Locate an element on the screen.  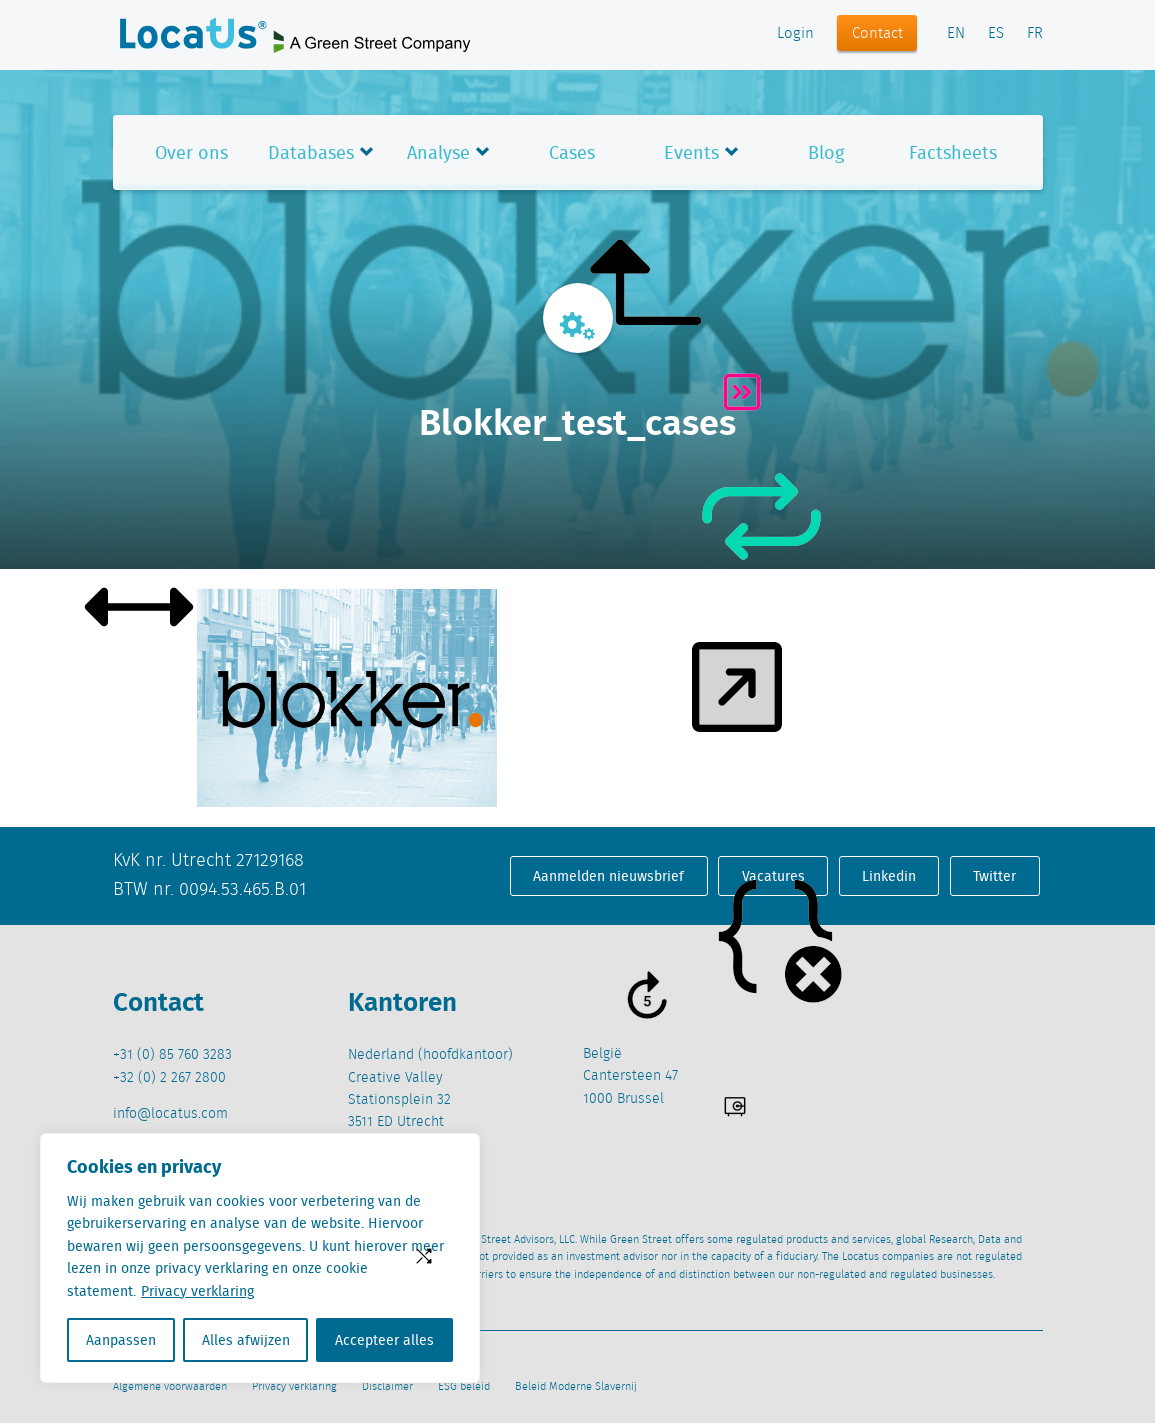
skip forward 5 seconds in media playback is located at coordinates (647, 996).